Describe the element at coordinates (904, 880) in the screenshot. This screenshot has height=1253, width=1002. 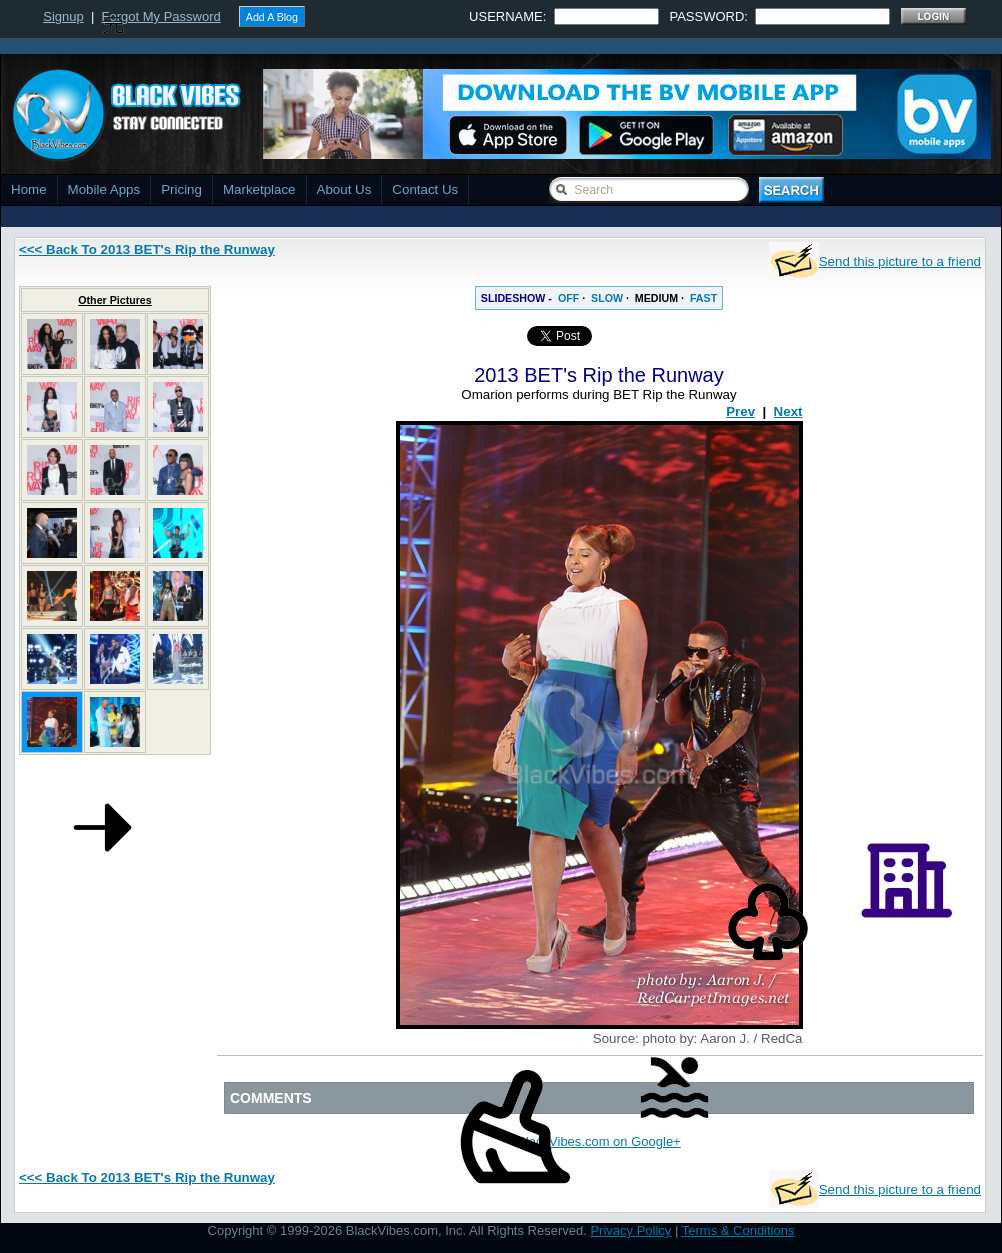
I see `view office or workplace location` at that location.